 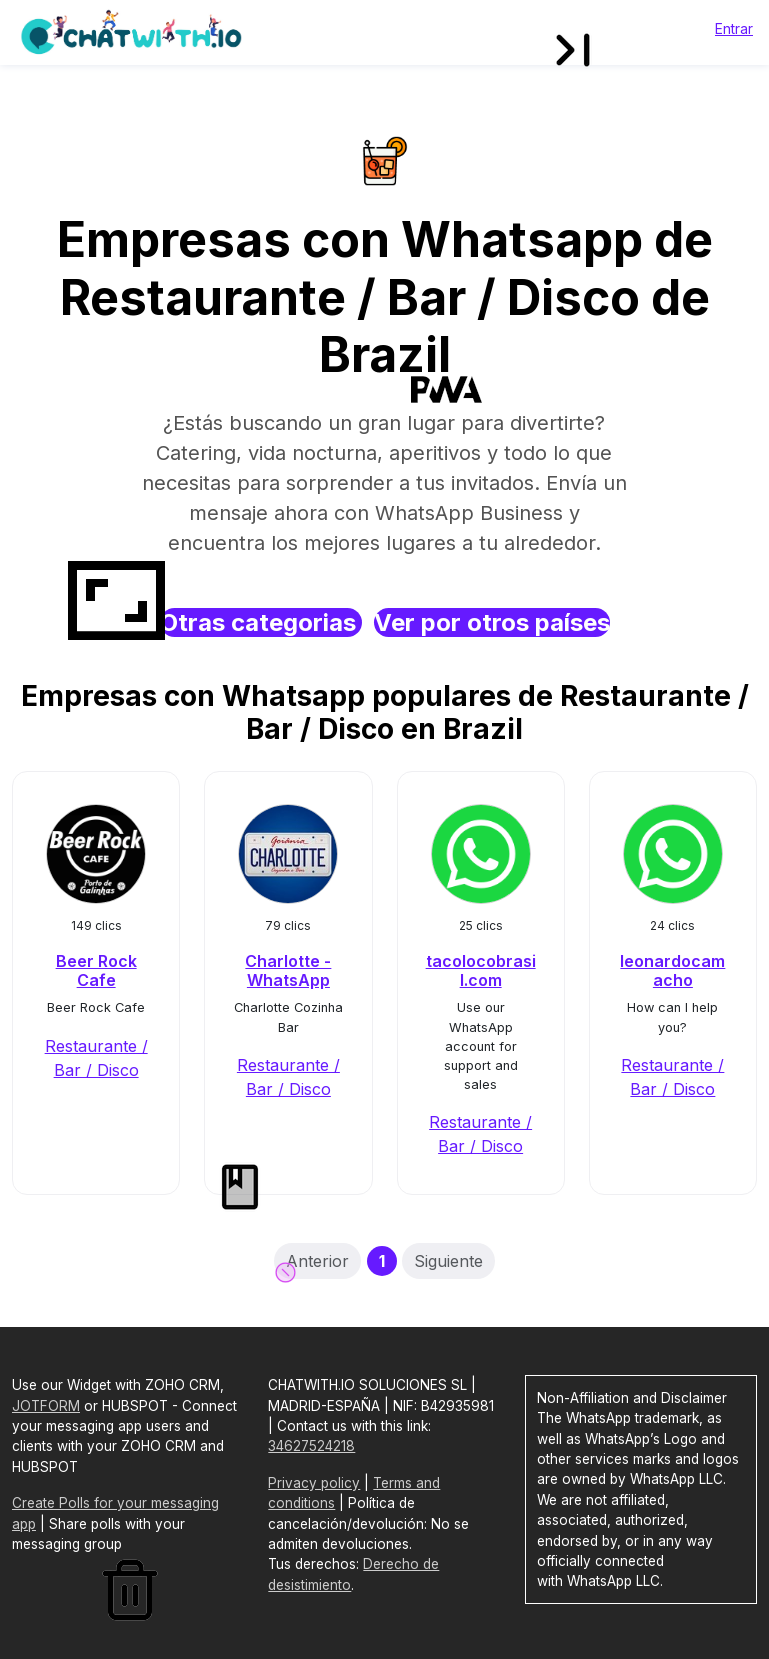 What do you see at coordinates (285, 1272) in the screenshot?
I see `indicates a prohibited or restricted action` at bounding box center [285, 1272].